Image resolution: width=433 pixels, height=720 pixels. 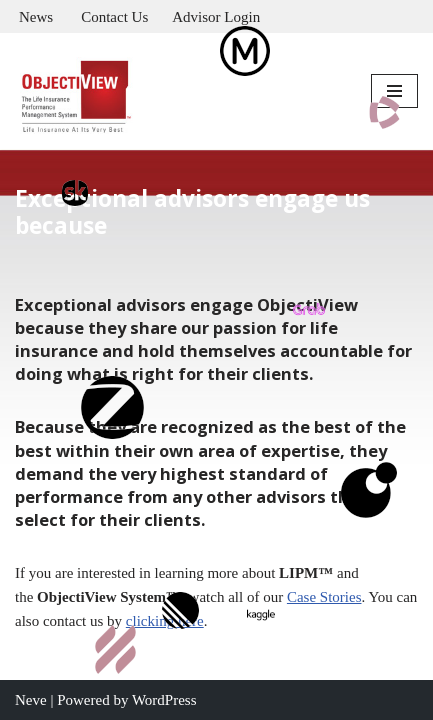 I want to click on open the Paris Metro transit app, so click(x=245, y=51).